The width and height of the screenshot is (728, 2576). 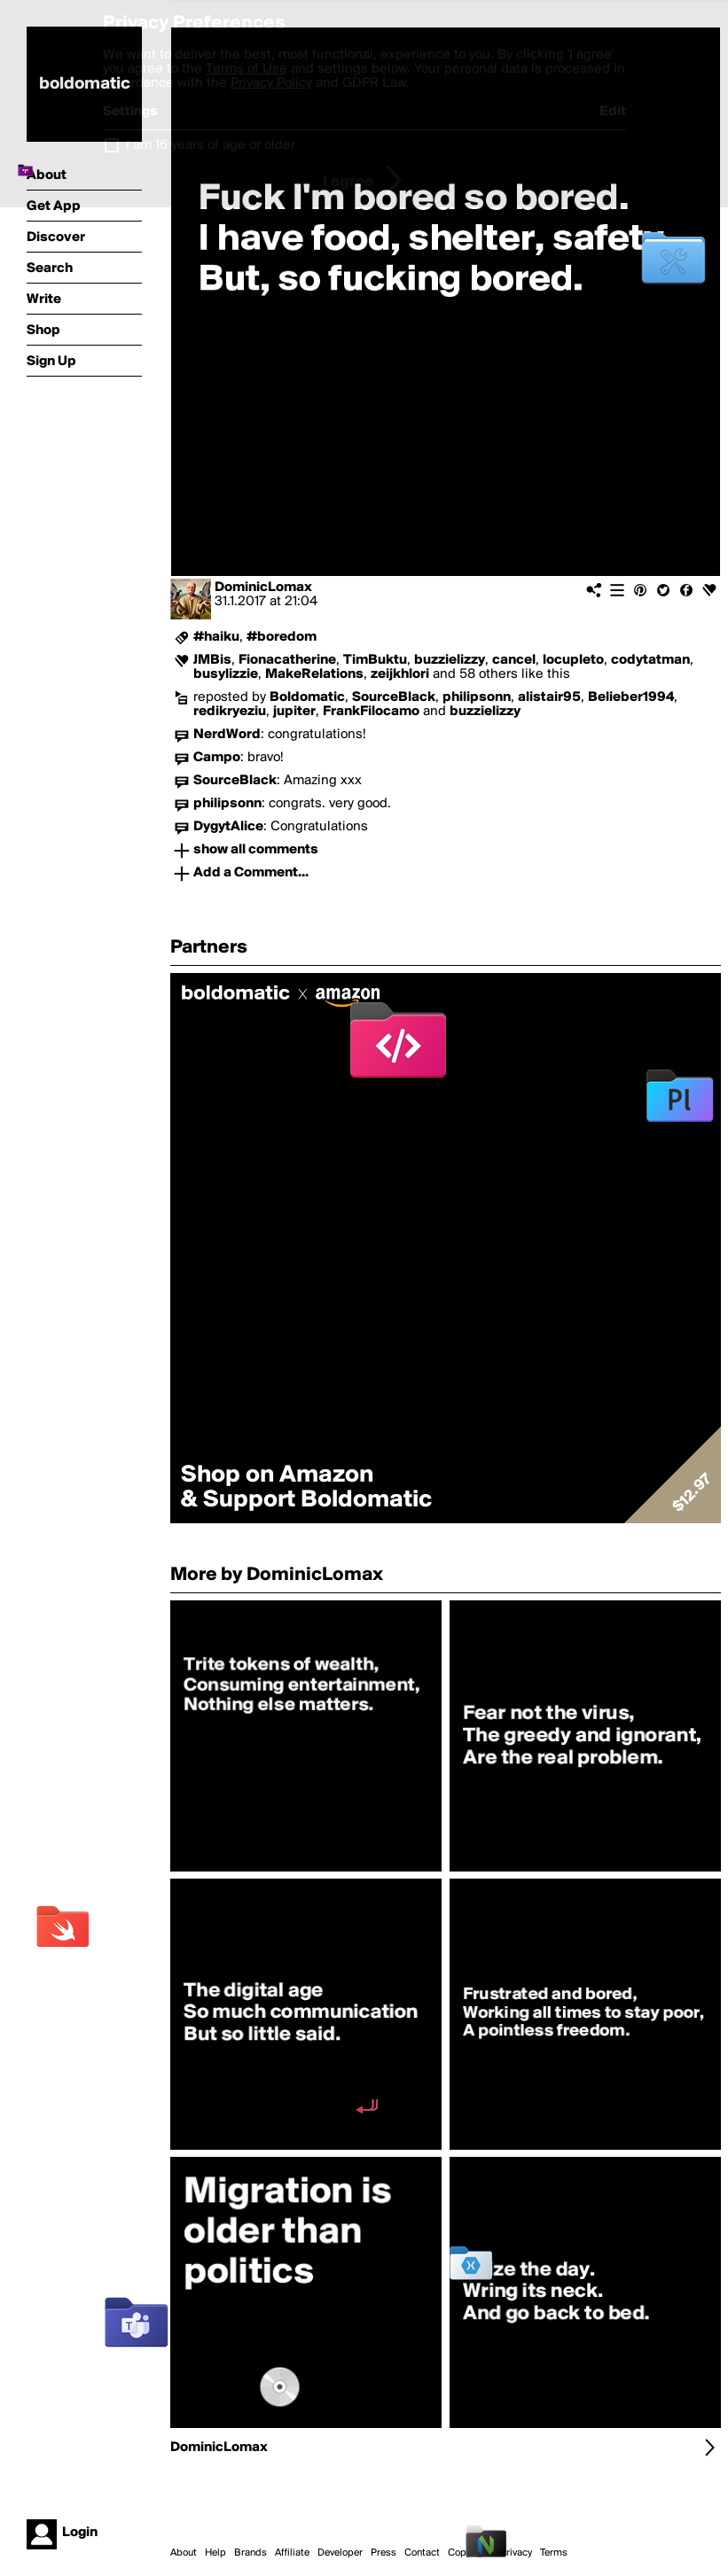 What do you see at coordinates (62, 1927) in the screenshot?
I see `open folder containing swift programming projects` at bounding box center [62, 1927].